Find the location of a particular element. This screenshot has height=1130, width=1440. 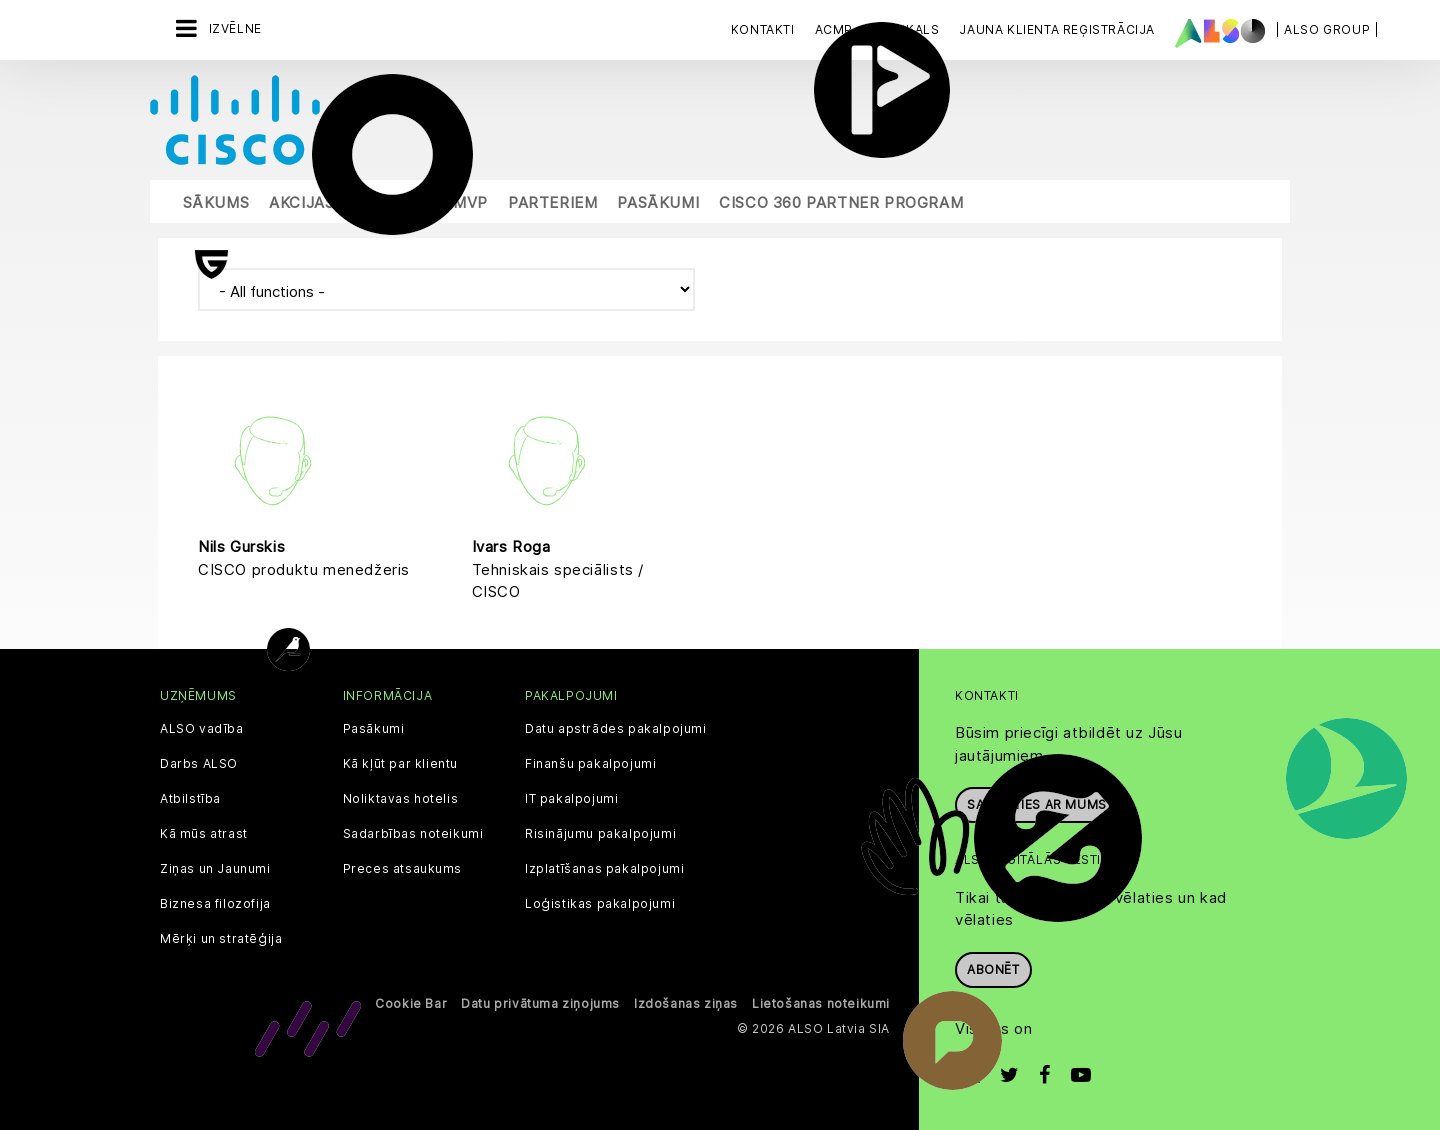

open picarto.tv streaming platform is located at coordinates (882, 90).